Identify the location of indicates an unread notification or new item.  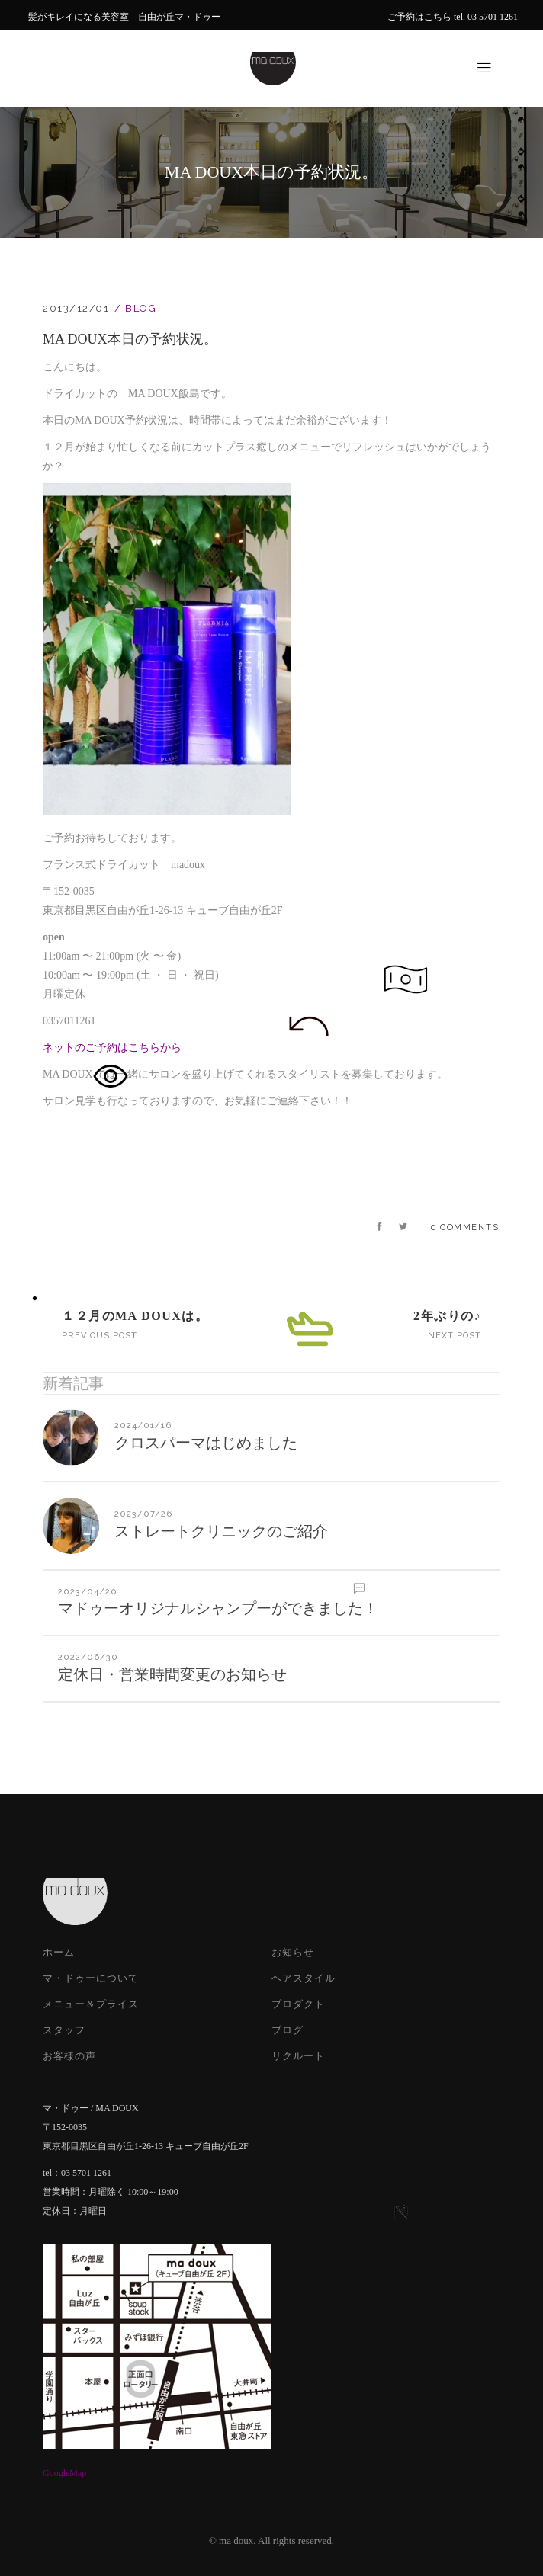
(34, 1298).